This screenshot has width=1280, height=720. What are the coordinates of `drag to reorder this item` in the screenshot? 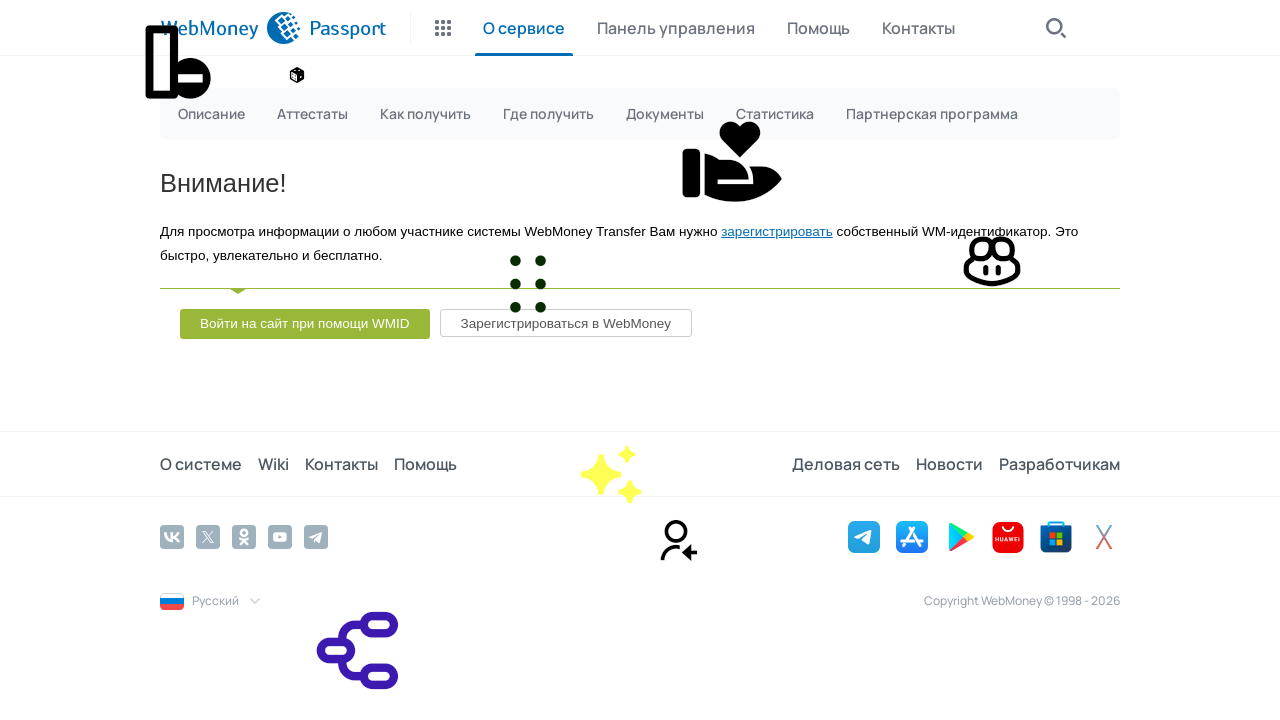 It's located at (528, 284).